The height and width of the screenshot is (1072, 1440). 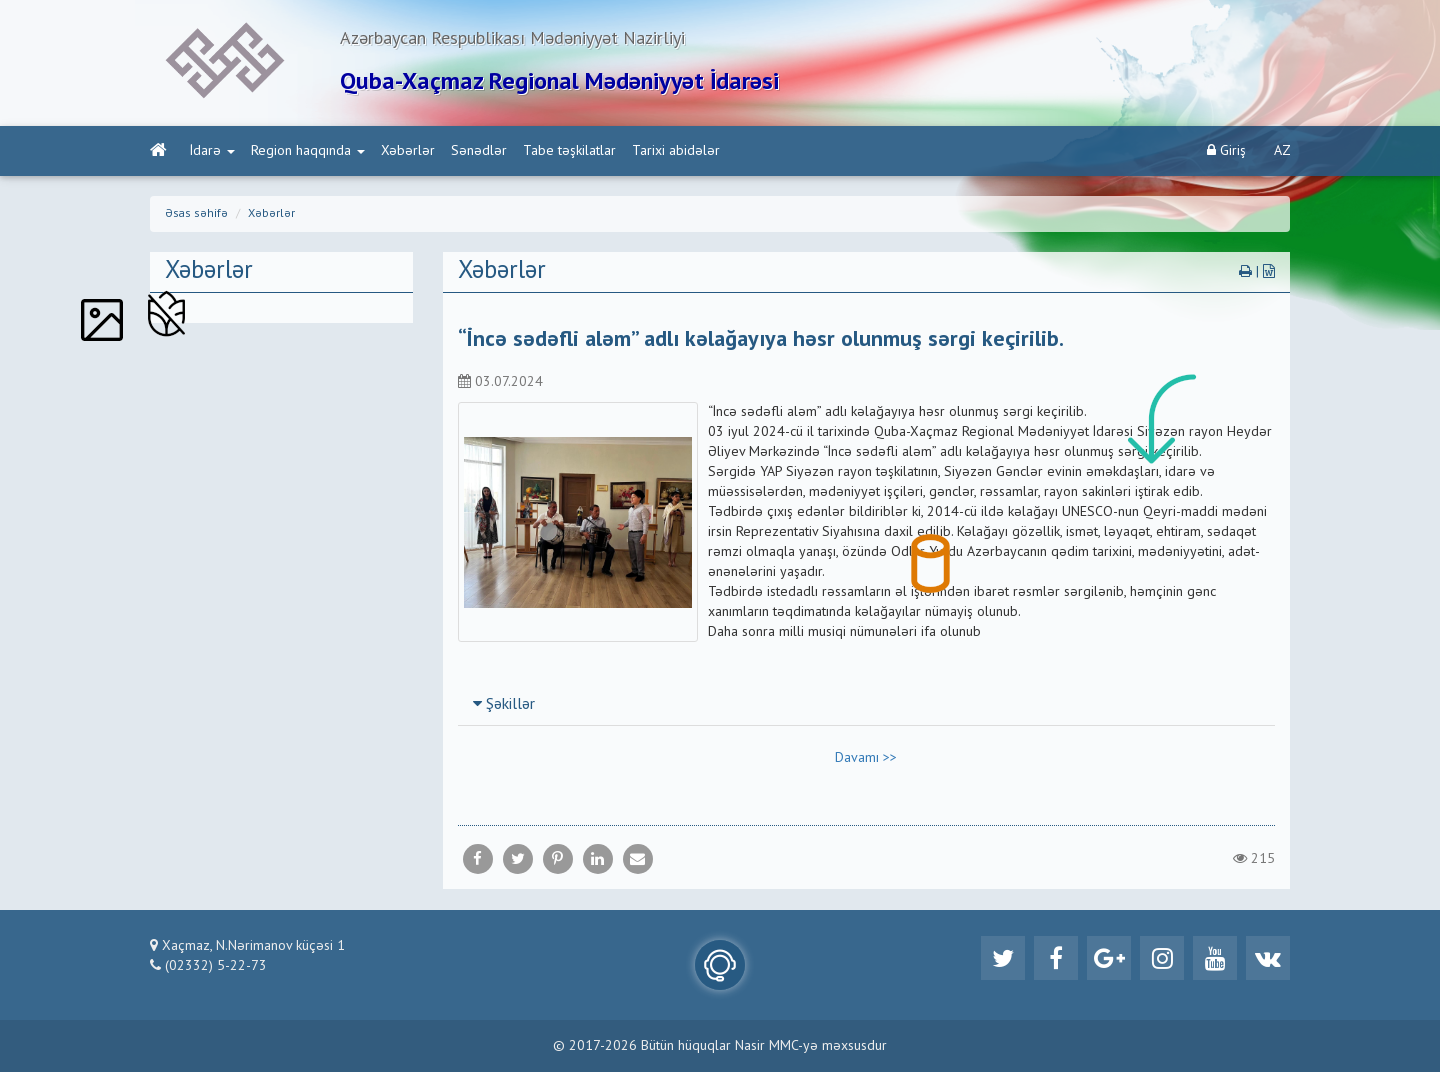 What do you see at coordinates (930, 563) in the screenshot?
I see `access database or storage` at bounding box center [930, 563].